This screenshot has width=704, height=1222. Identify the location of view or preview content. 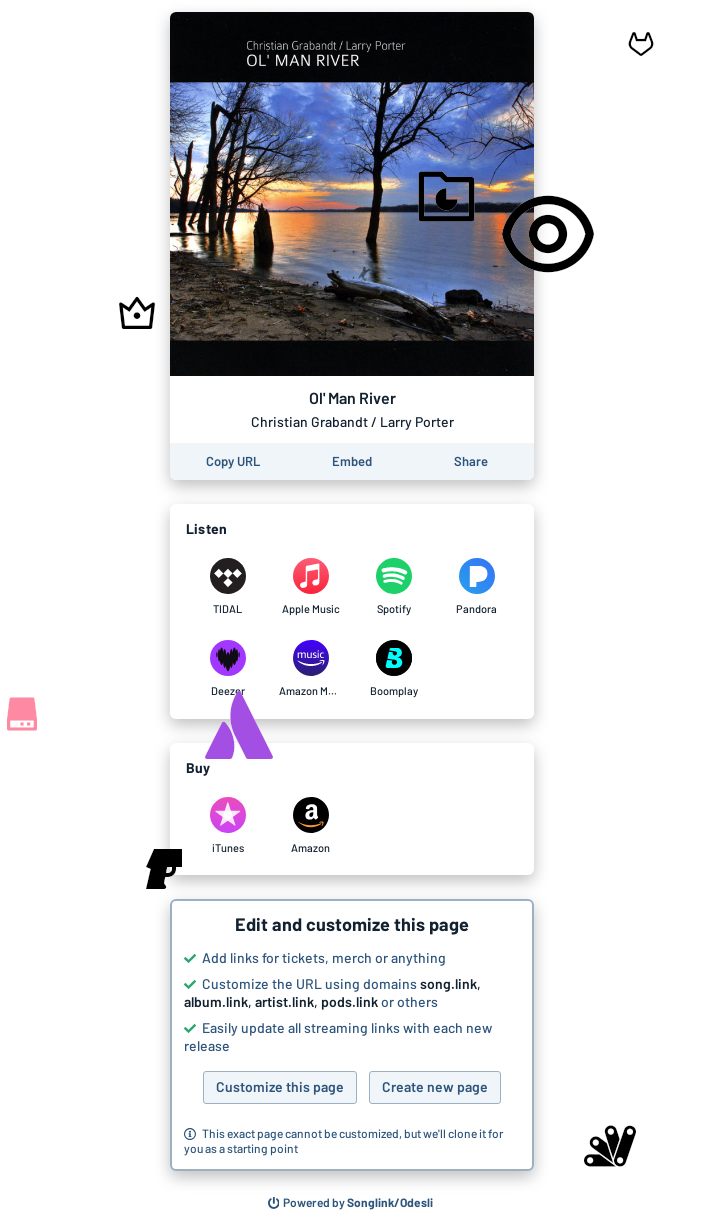
(548, 234).